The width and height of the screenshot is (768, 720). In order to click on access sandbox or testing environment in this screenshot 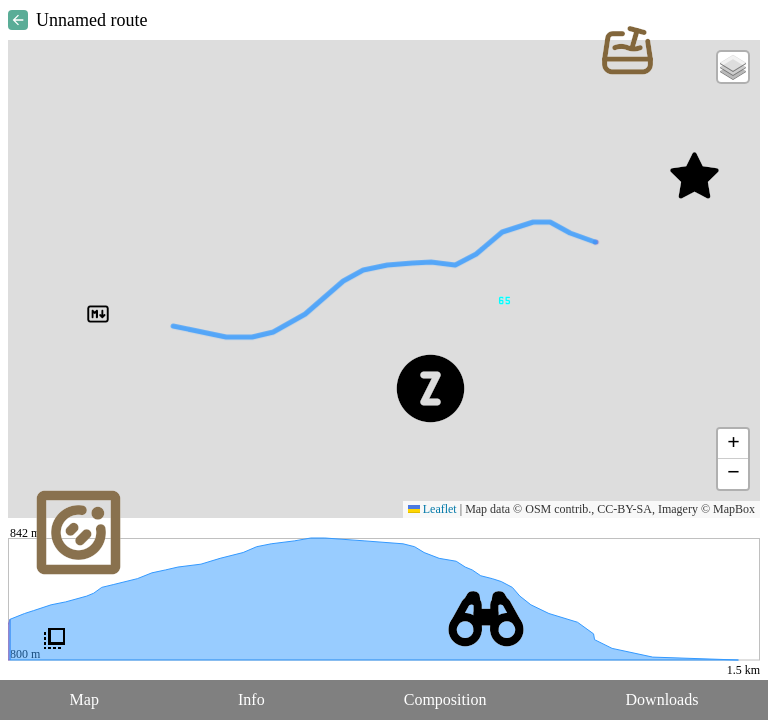, I will do `click(627, 51)`.